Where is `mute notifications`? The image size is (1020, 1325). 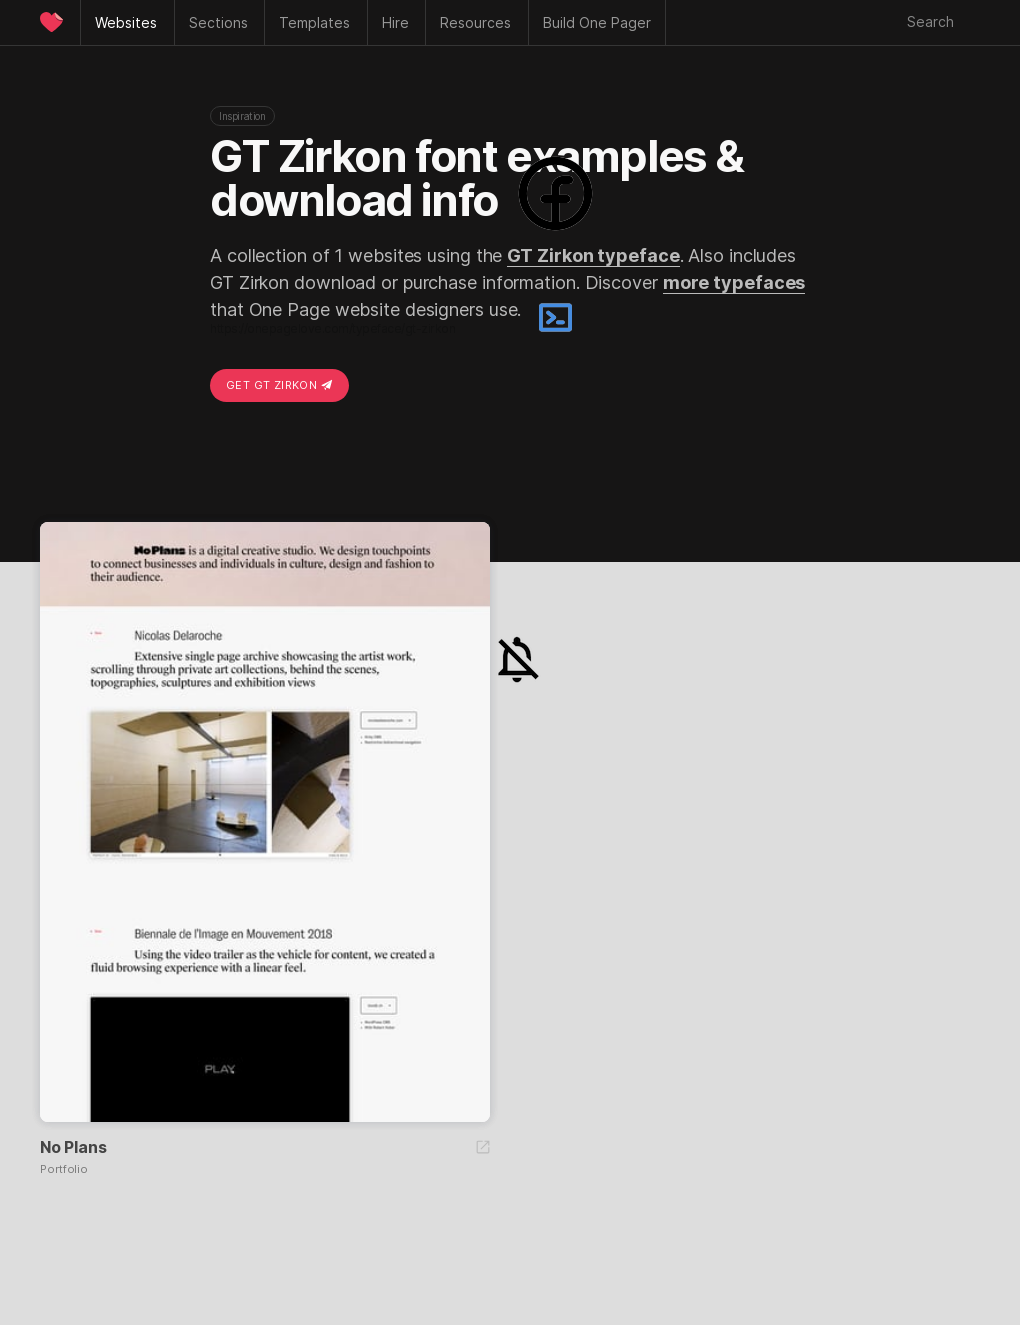 mute notifications is located at coordinates (517, 659).